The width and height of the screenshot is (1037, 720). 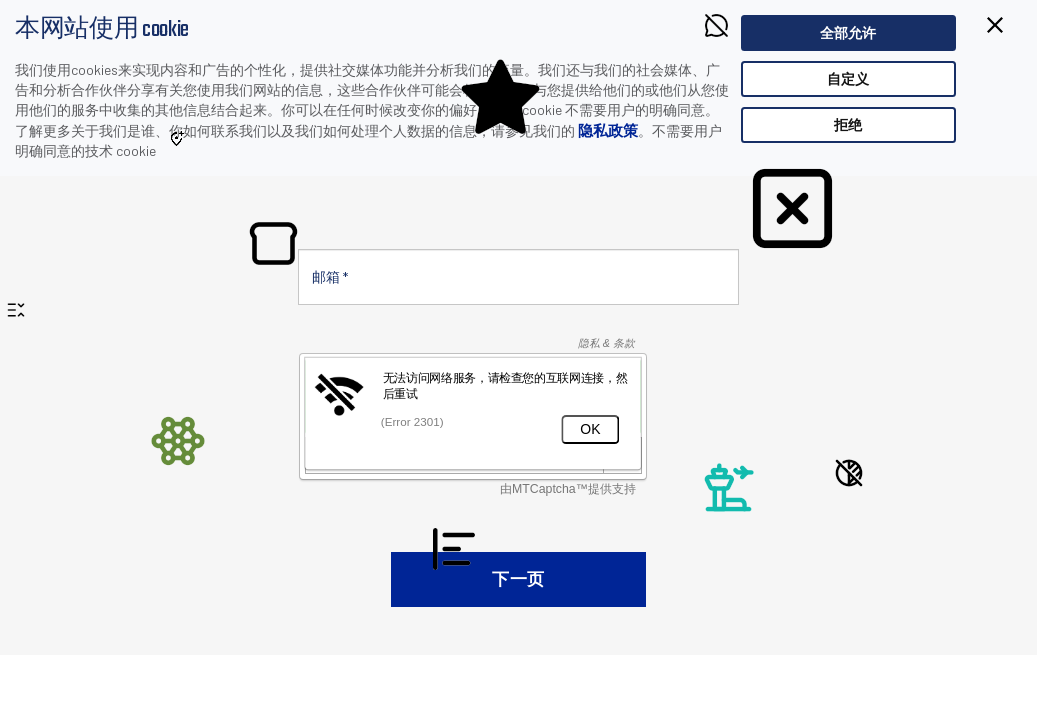 I want to click on close or dismiss a dialog box, so click(x=792, y=208).